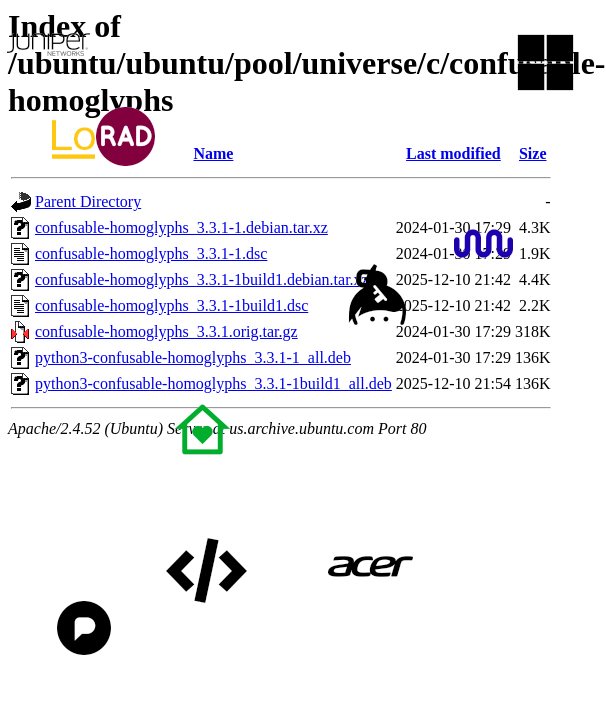  I want to click on devbox logo - a development environment tool, so click(206, 570).